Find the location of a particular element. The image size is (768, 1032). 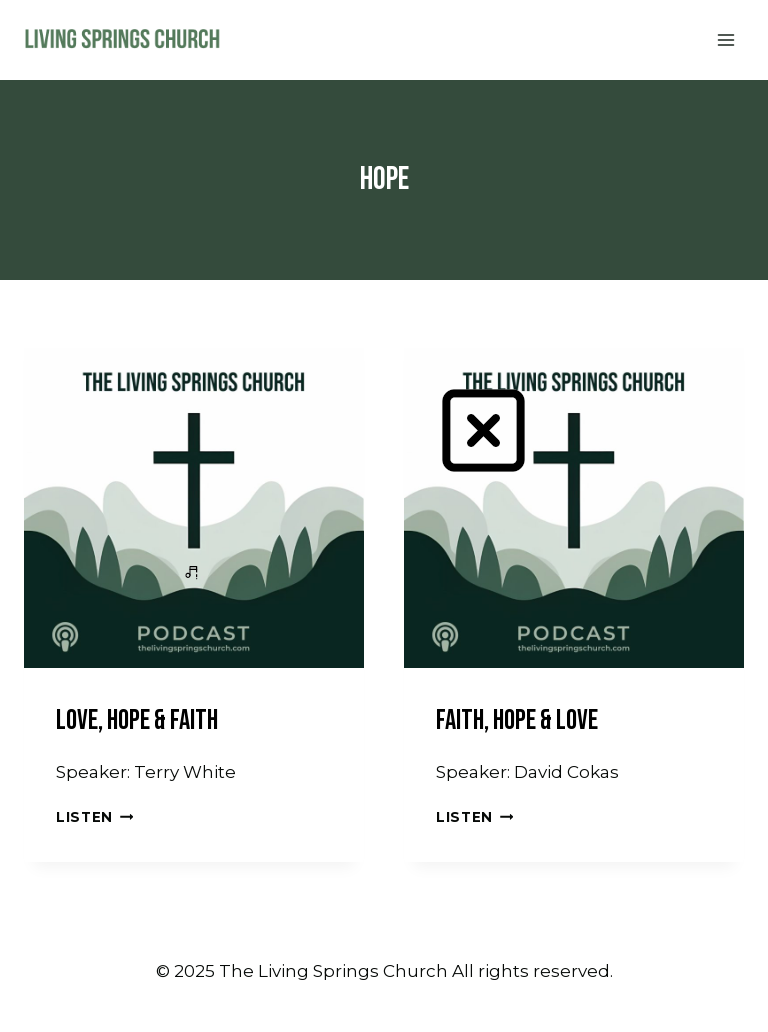

music playback error or issue is located at coordinates (192, 572).